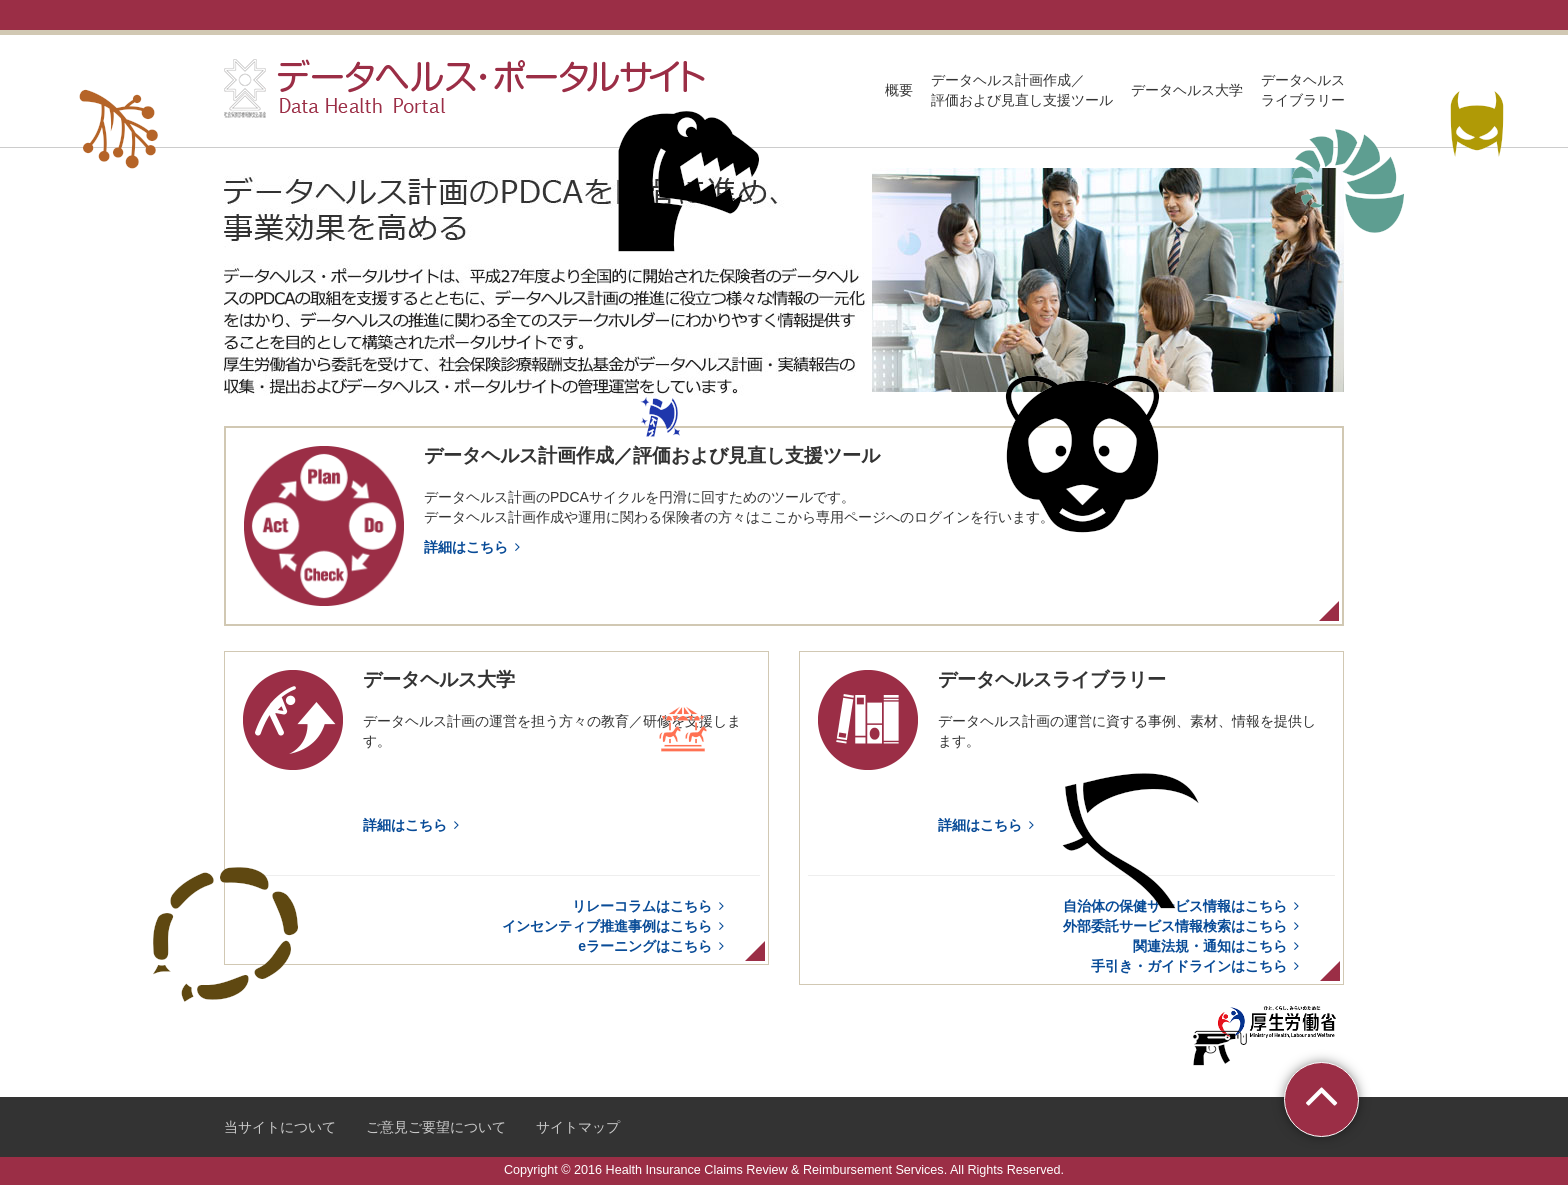 This screenshot has height=1185, width=1568. Describe the element at coordinates (683, 728) in the screenshot. I see `access carousel or slideshow view` at that location.